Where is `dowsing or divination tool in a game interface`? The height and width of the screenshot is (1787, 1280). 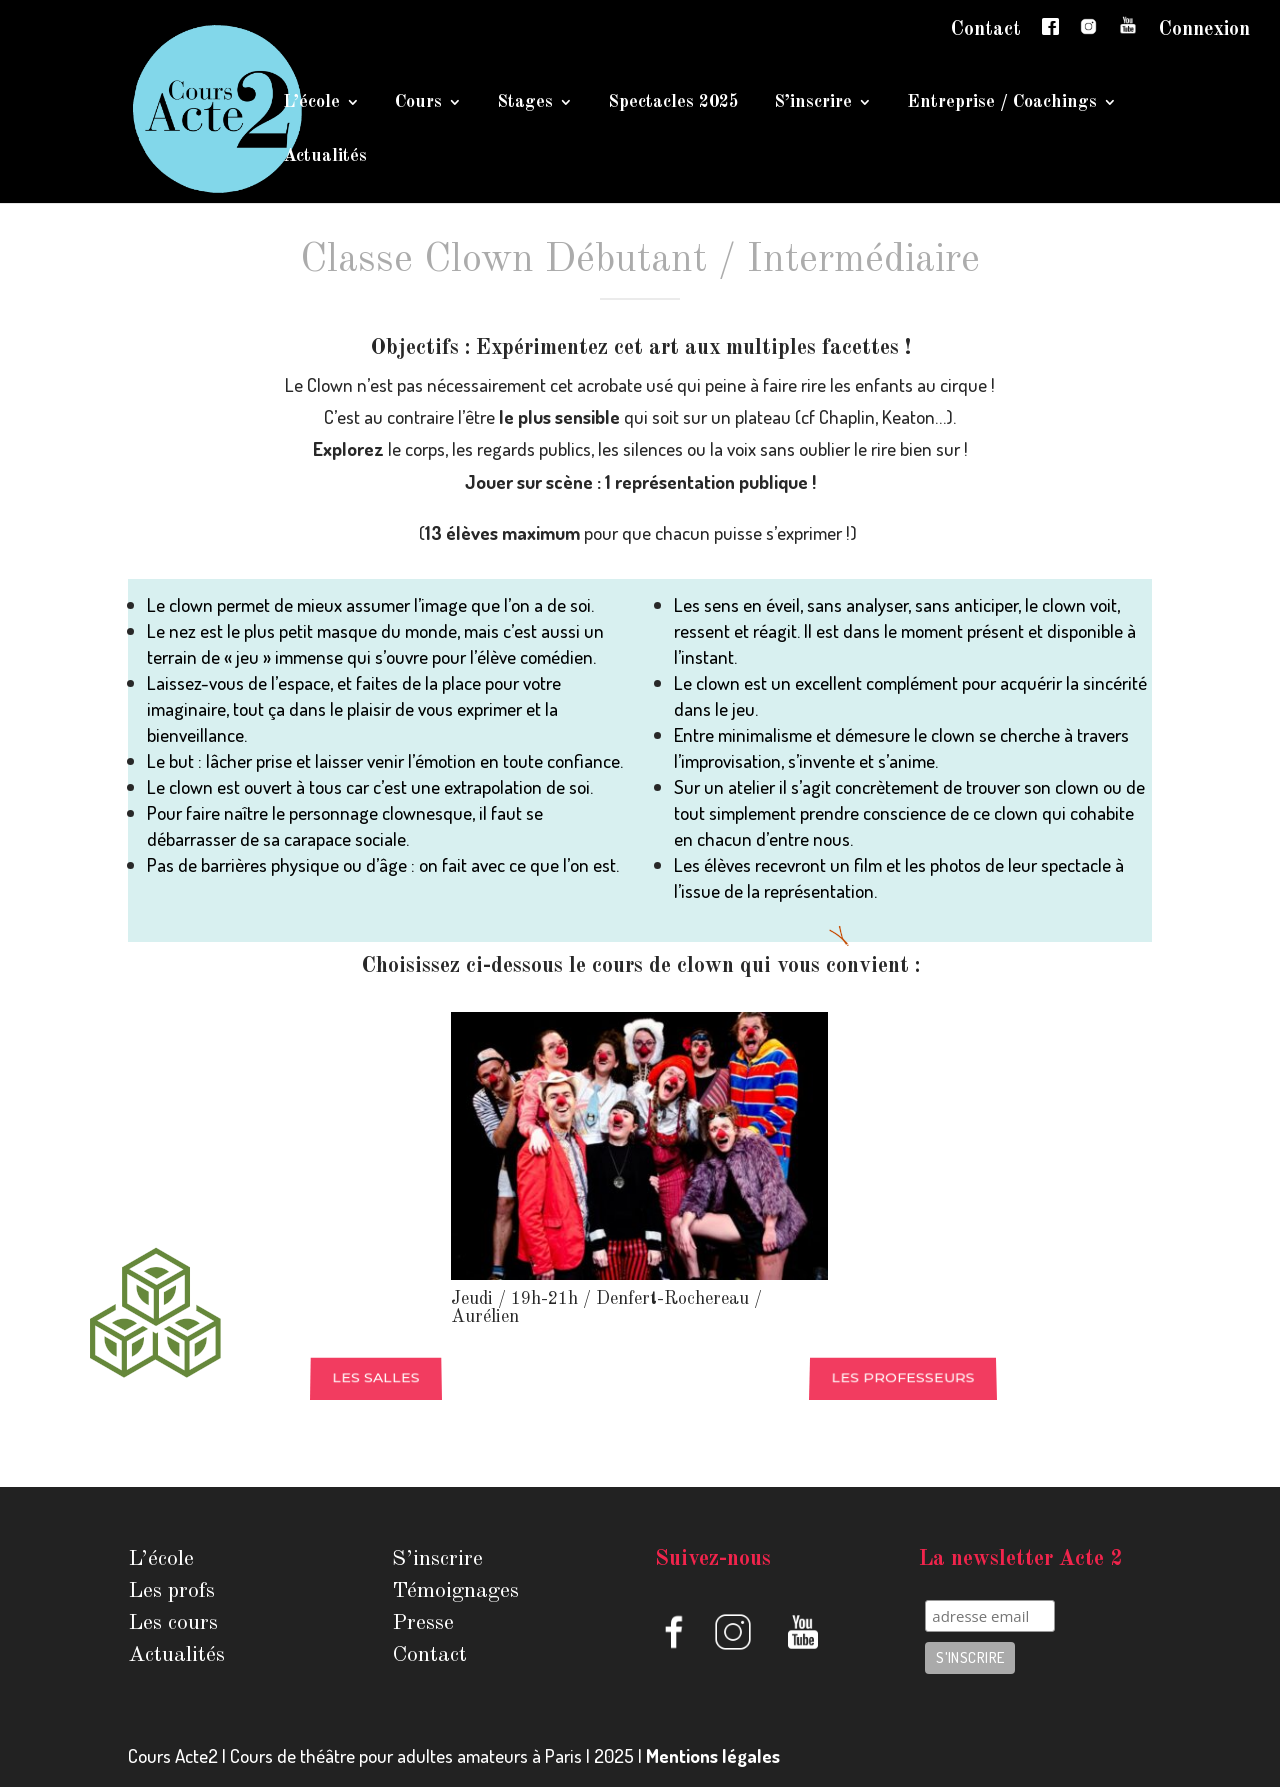
dowsing or divination tool in a game interface is located at coordinates (839, 936).